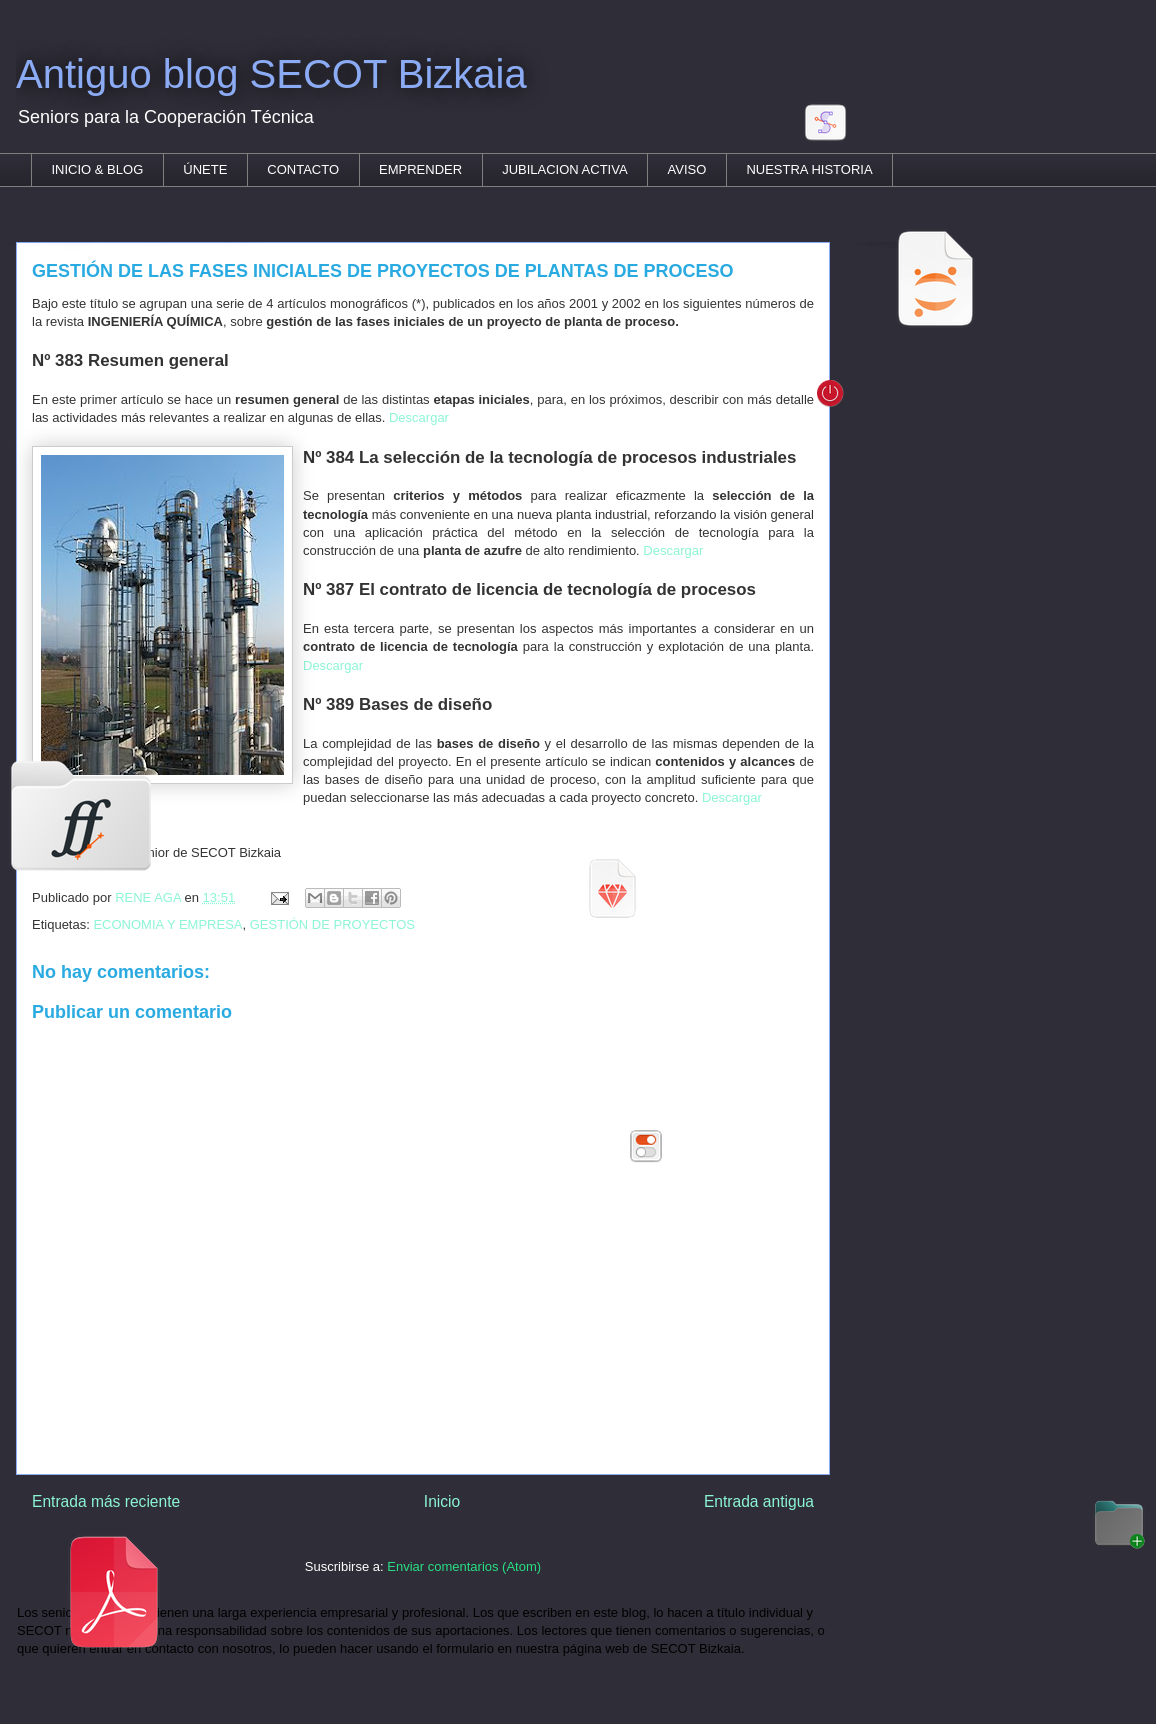 This screenshot has width=1156, height=1724. I want to click on open system settings or preferences, so click(646, 1146).